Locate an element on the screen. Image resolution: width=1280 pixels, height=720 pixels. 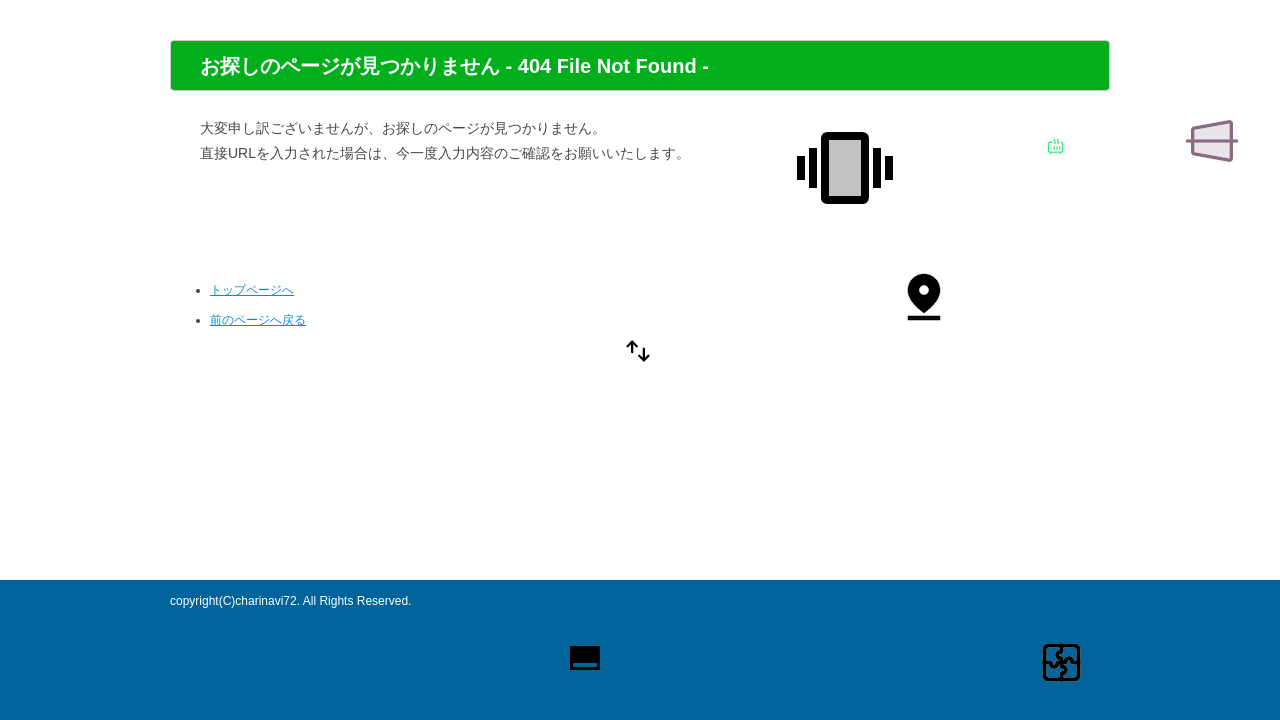
adjust heater or heating settings is located at coordinates (1055, 146).